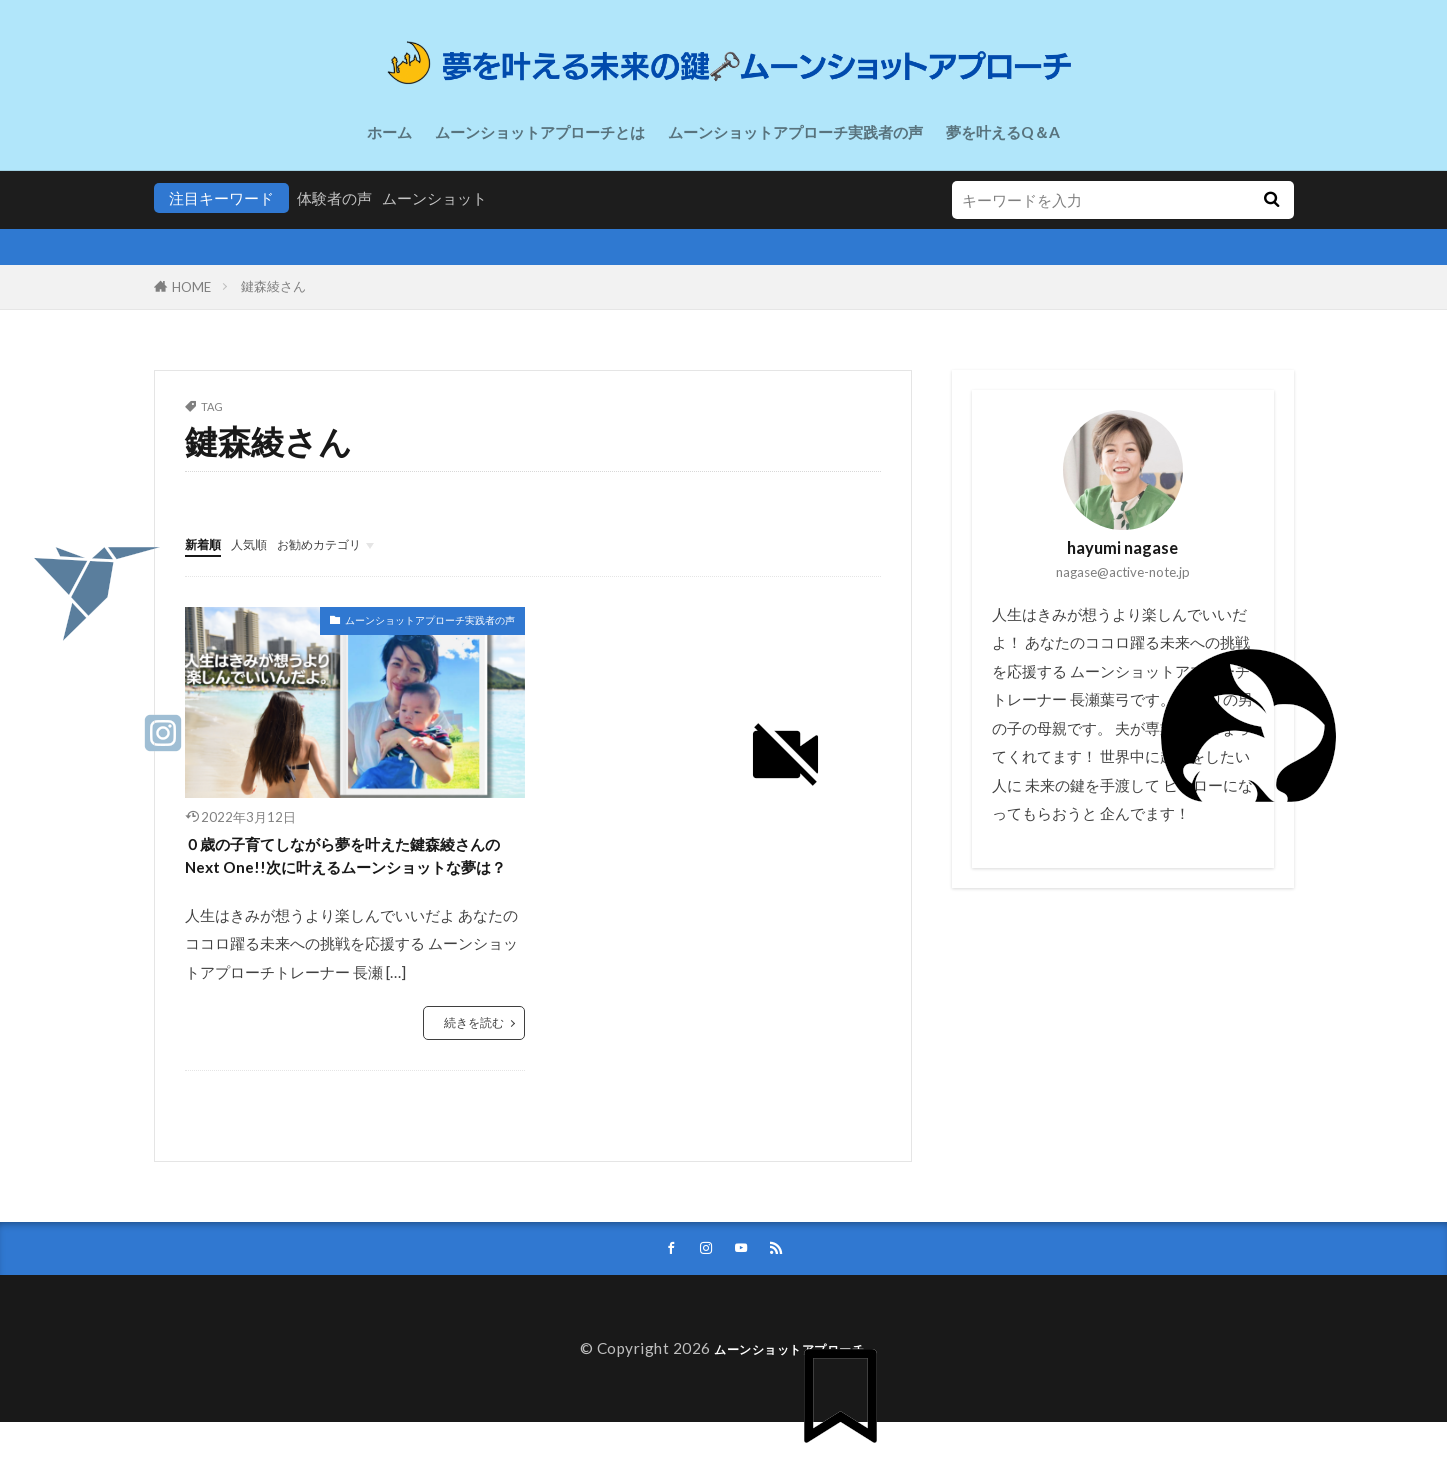 The width and height of the screenshot is (1447, 1467). Describe the element at coordinates (840, 1394) in the screenshot. I see `save this item for later` at that location.